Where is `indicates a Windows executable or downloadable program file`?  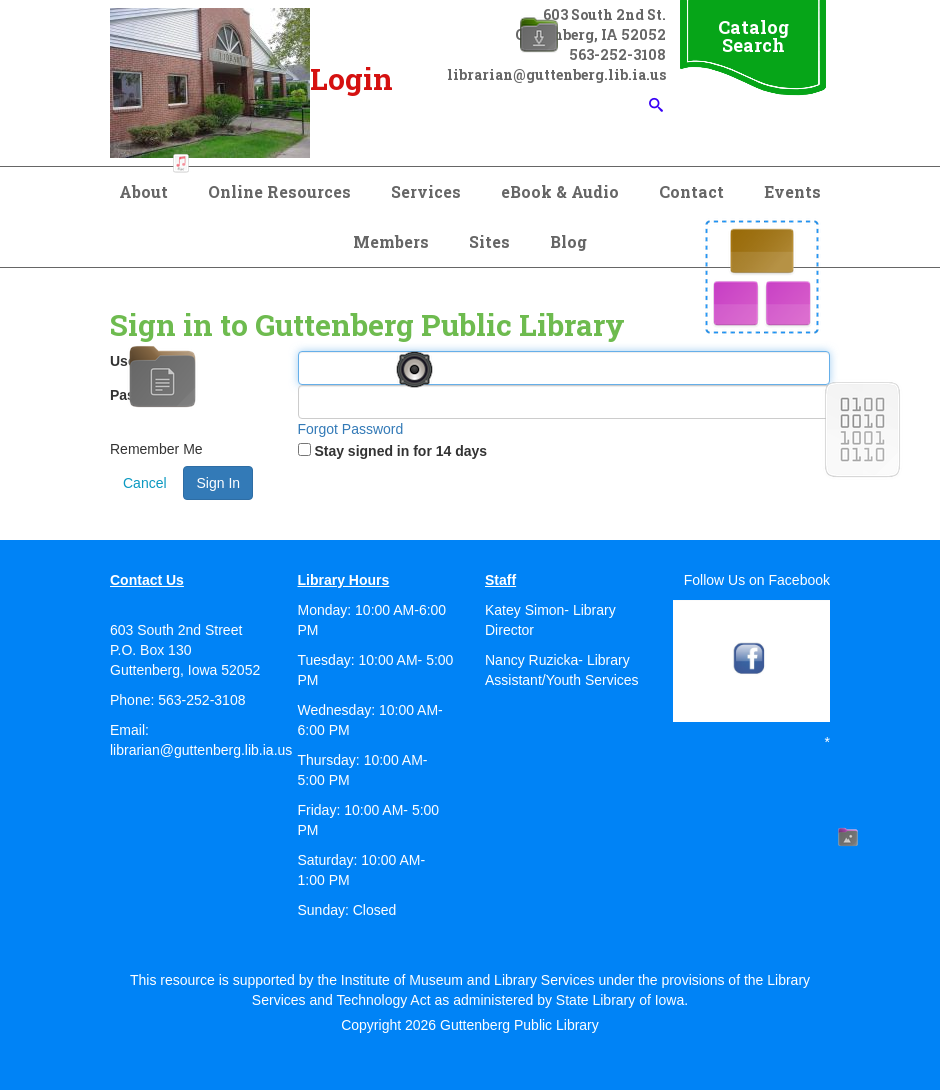 indicates a Windows executable or downloadable program file is located at coordinates (862, 429).